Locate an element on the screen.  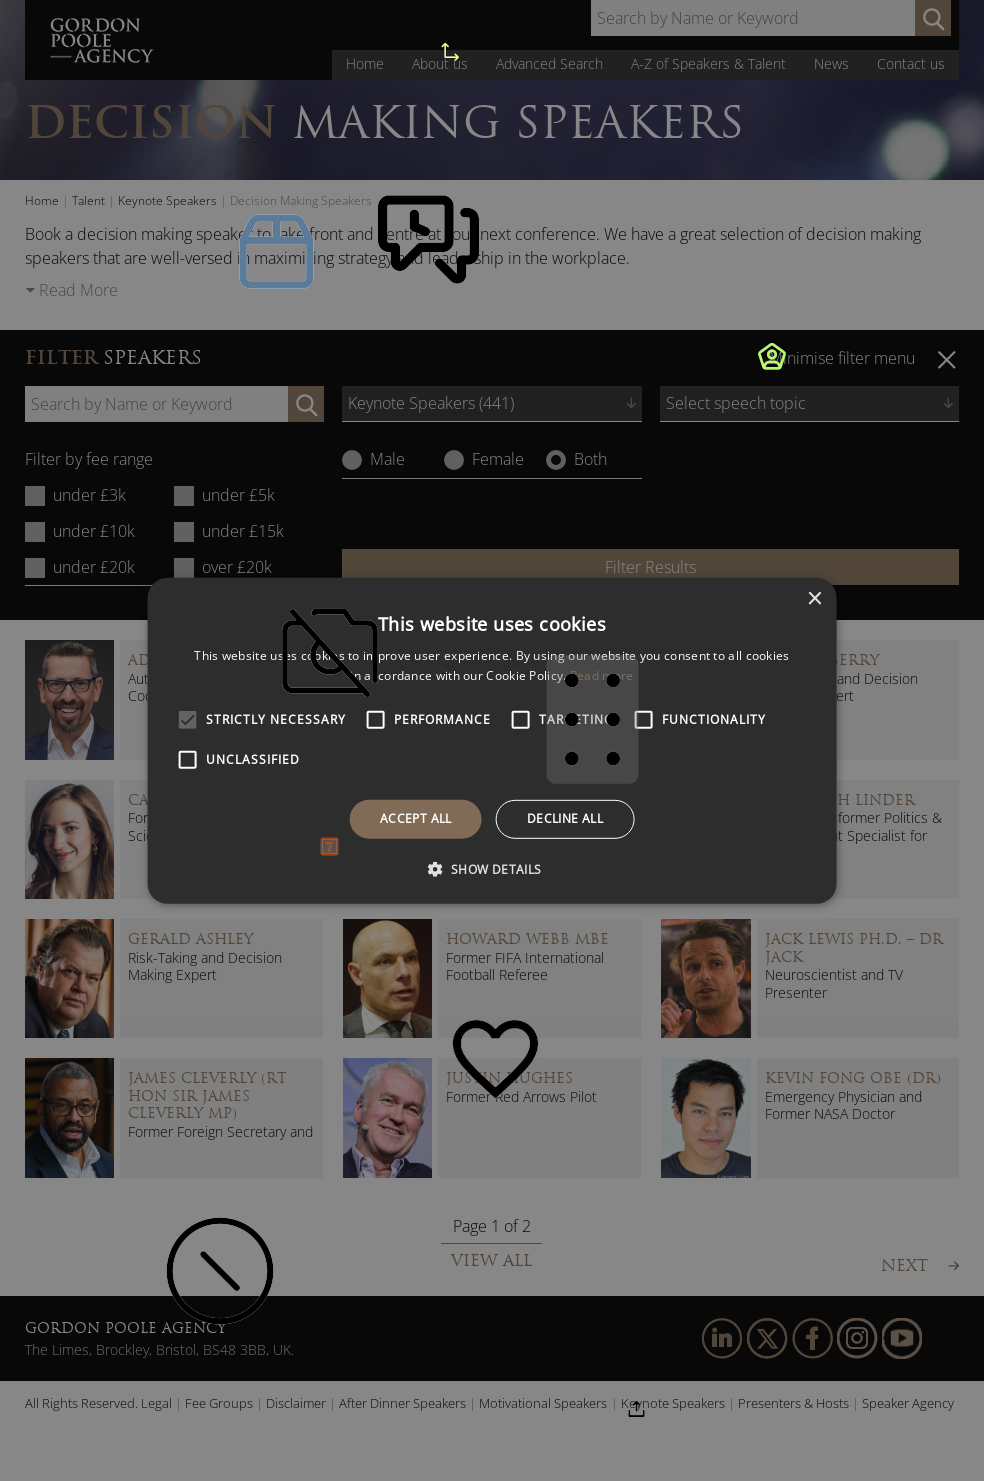
indicates a prohibited or restricted action is located at coordinates (220, 1271).